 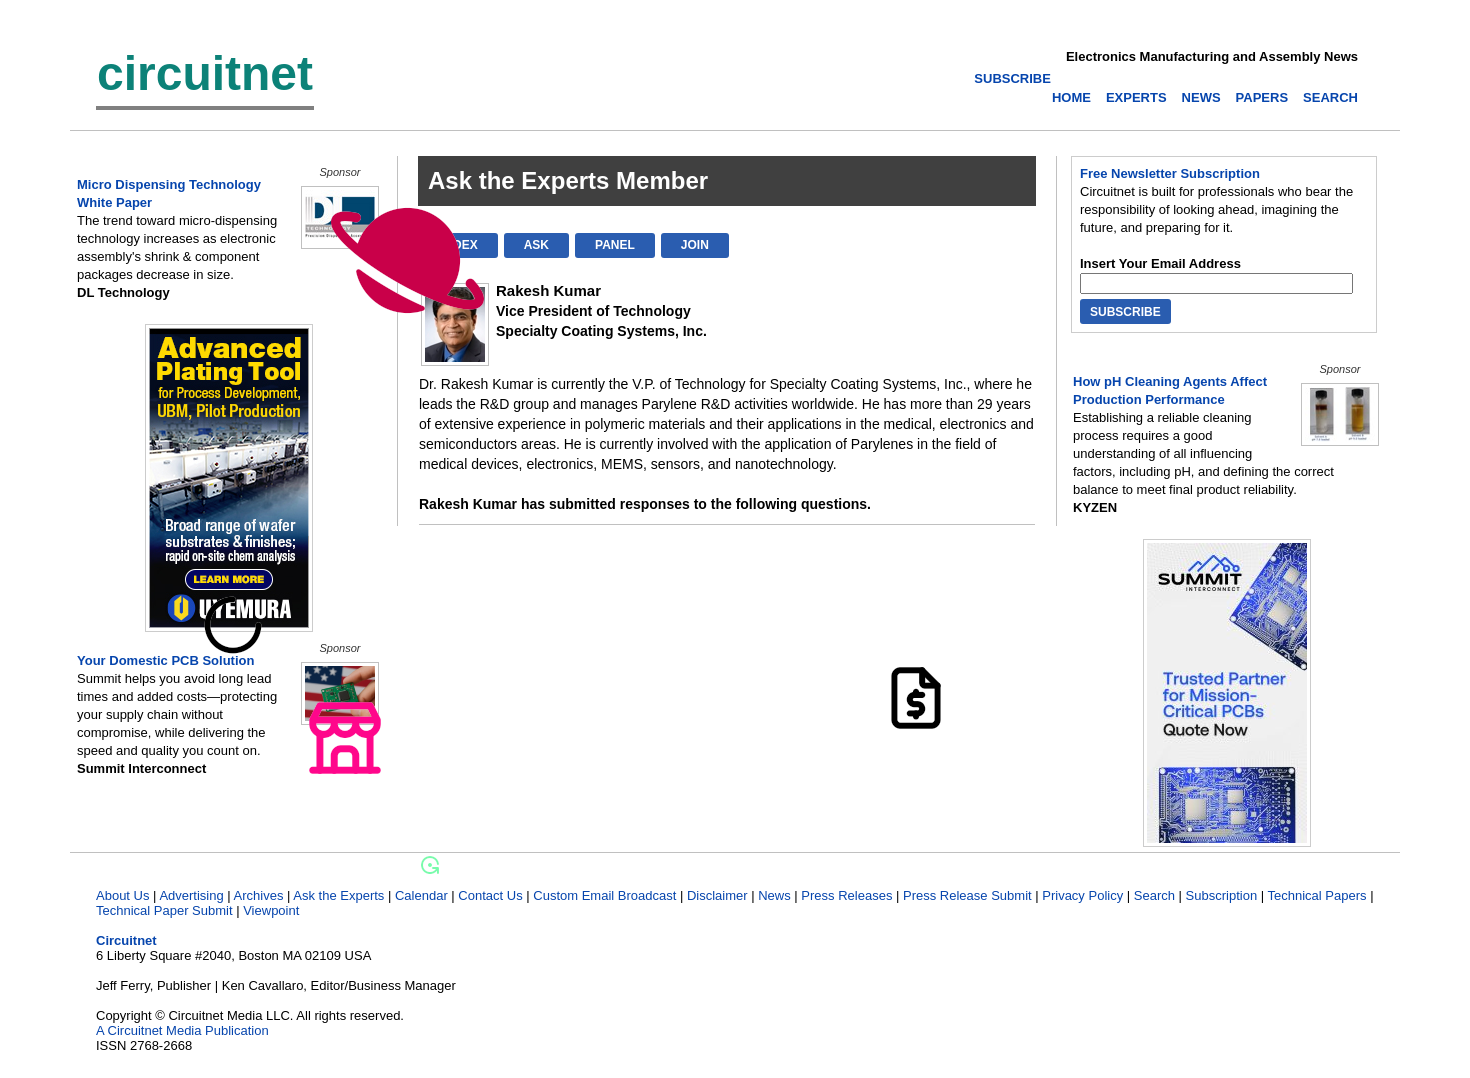 What do you see at coordinates (233, 625) in the screenshot?
I see `loading content in progress` at bounding box center [233, 625].